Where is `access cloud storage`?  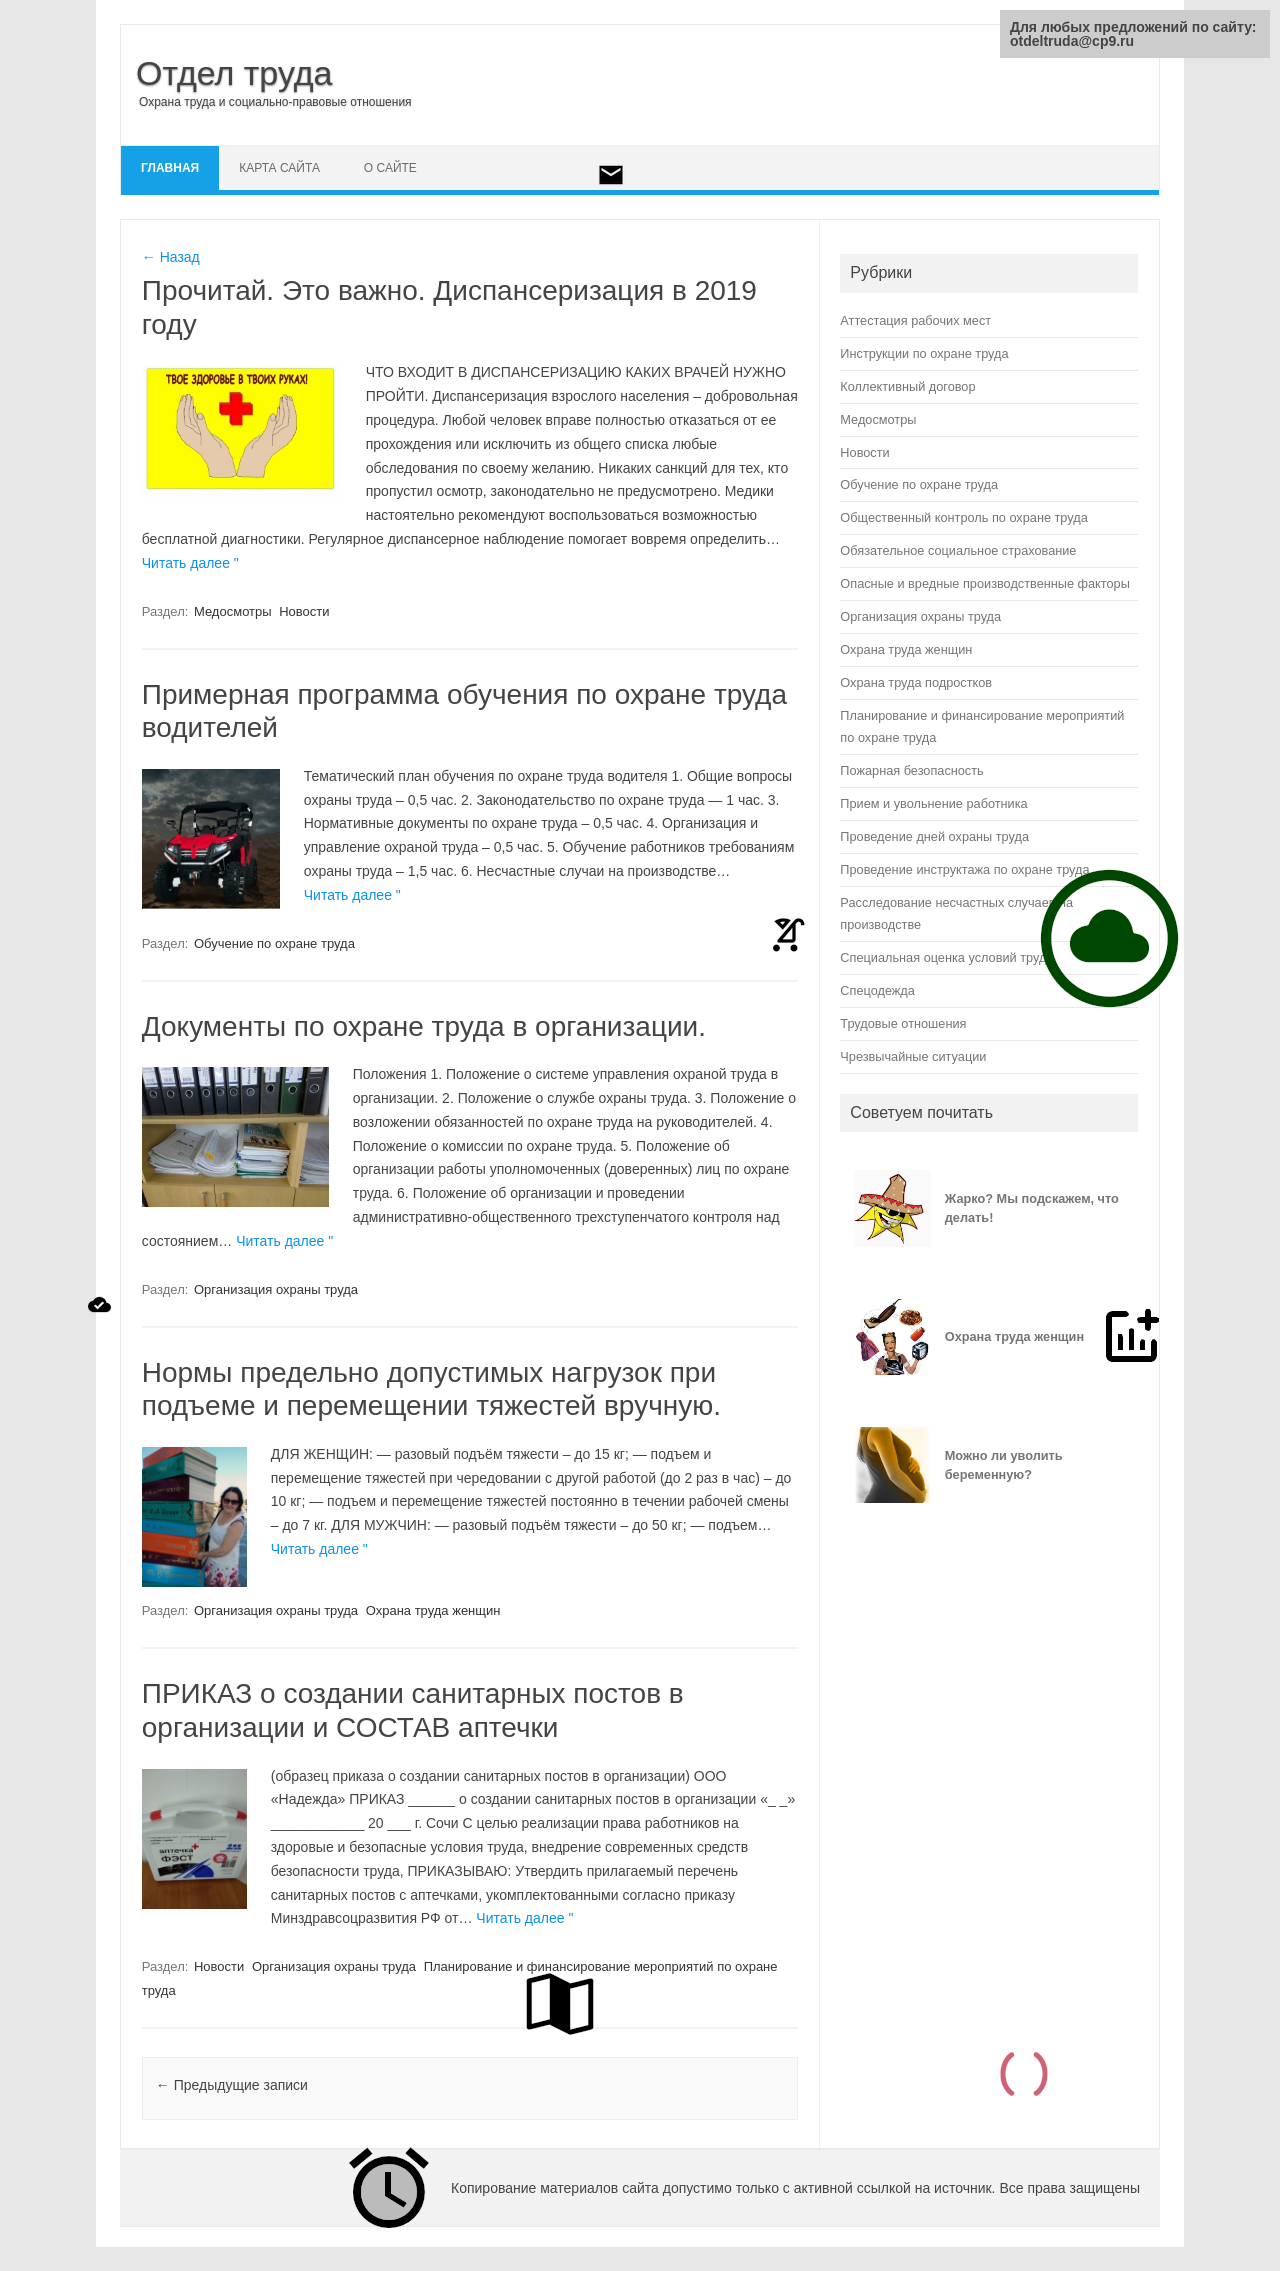
access cloud storage is located at coordinates (1109, 938).